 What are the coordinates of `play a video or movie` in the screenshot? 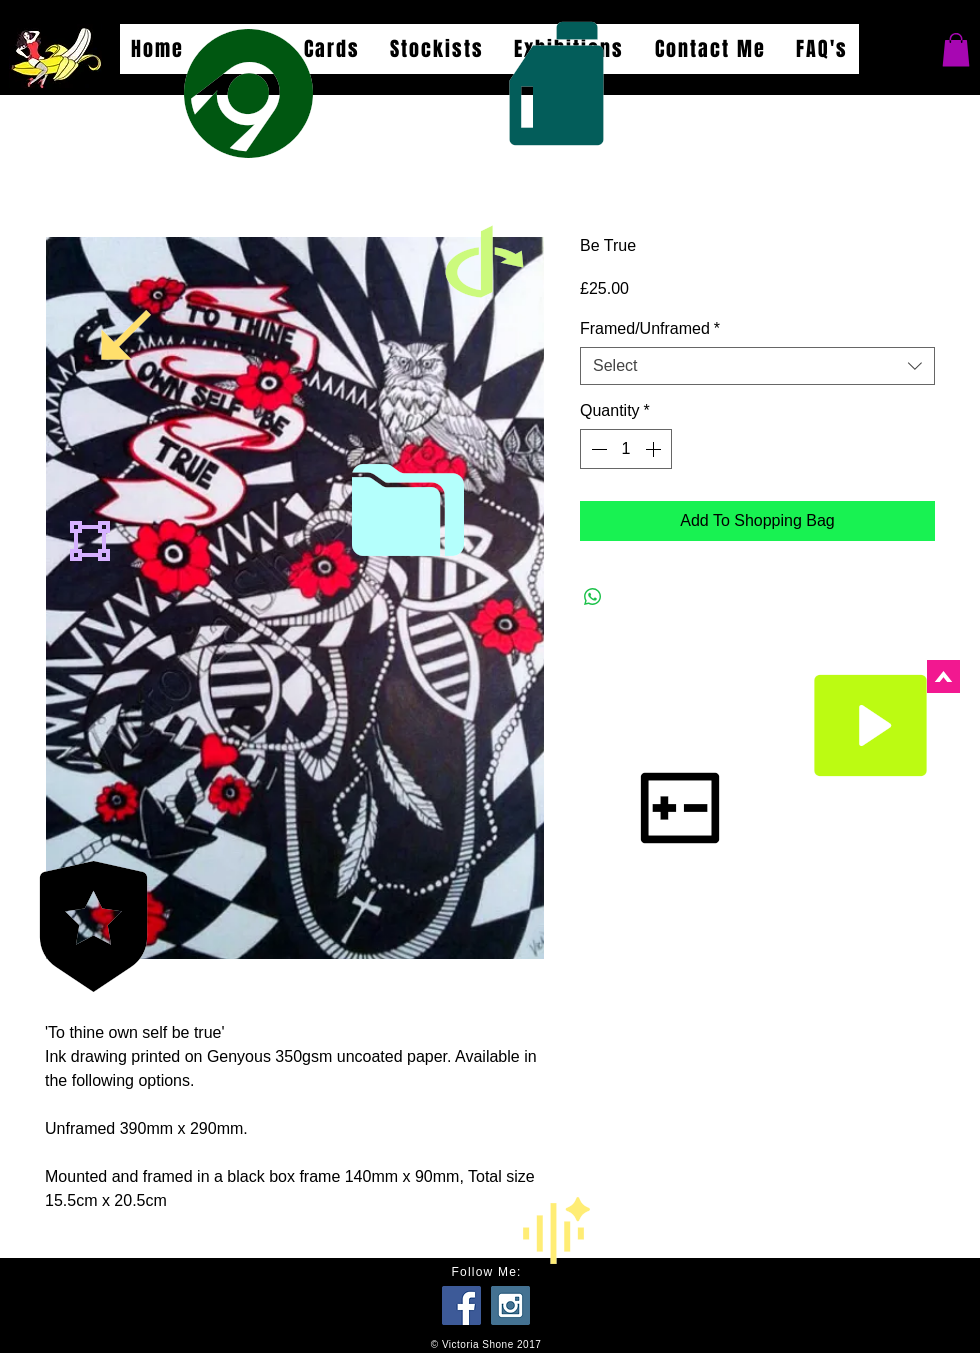 It's located at (870, 725).